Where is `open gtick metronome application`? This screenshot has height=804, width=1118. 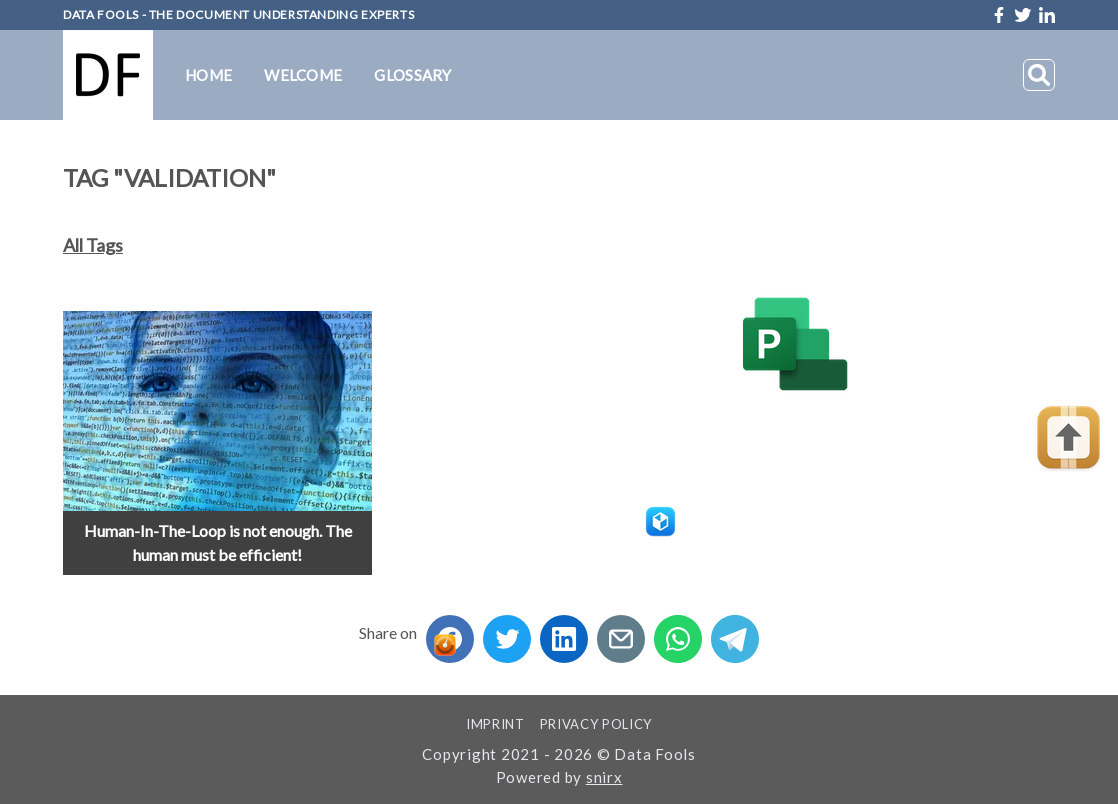
open gtick metronome application is located at coordinates (445, 645).